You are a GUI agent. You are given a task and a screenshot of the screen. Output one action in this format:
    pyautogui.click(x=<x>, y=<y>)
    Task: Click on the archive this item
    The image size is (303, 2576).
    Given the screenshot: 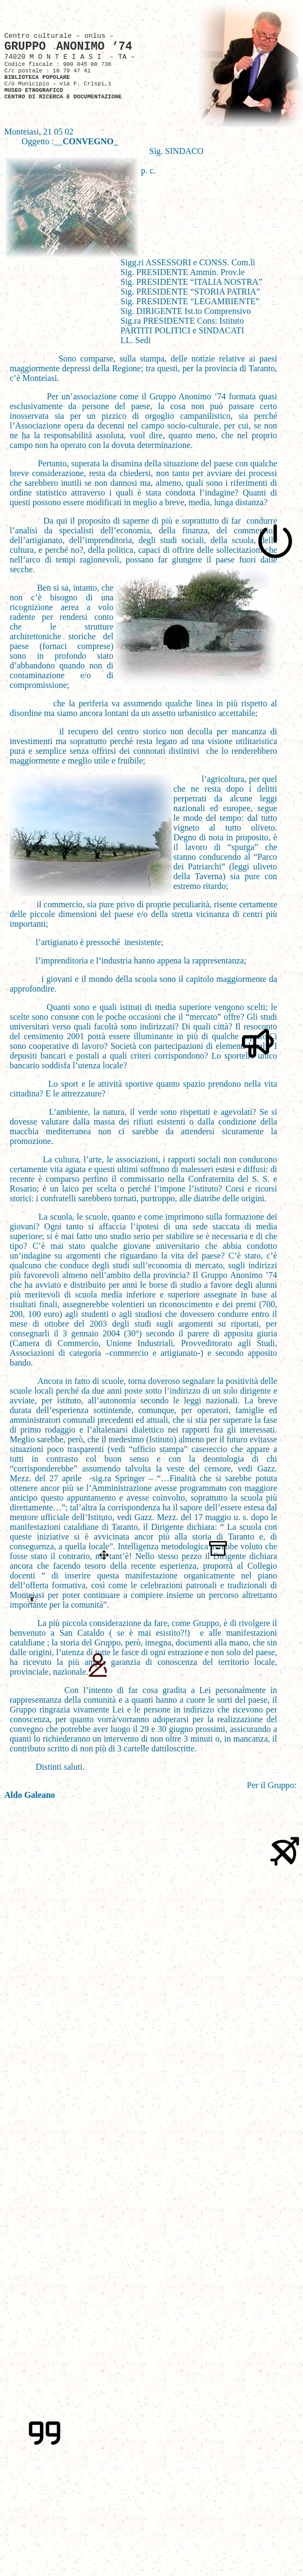 What is the action you would take?
    pyautogui.click(x=218, y=1548)
    